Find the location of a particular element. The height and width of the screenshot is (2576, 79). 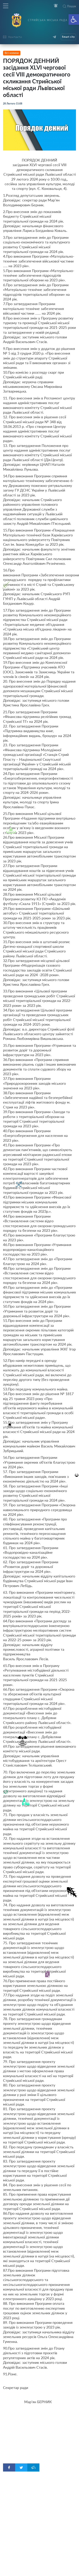

select shuriken weapon in game inventory is located at coordinates (19, 1184).